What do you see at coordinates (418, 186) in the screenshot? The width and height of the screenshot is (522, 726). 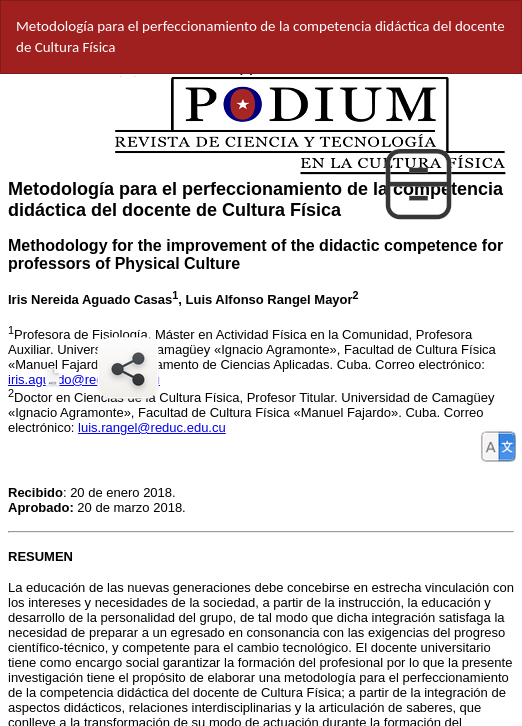 I see `access file history settings` at bounding box center [418, 186].